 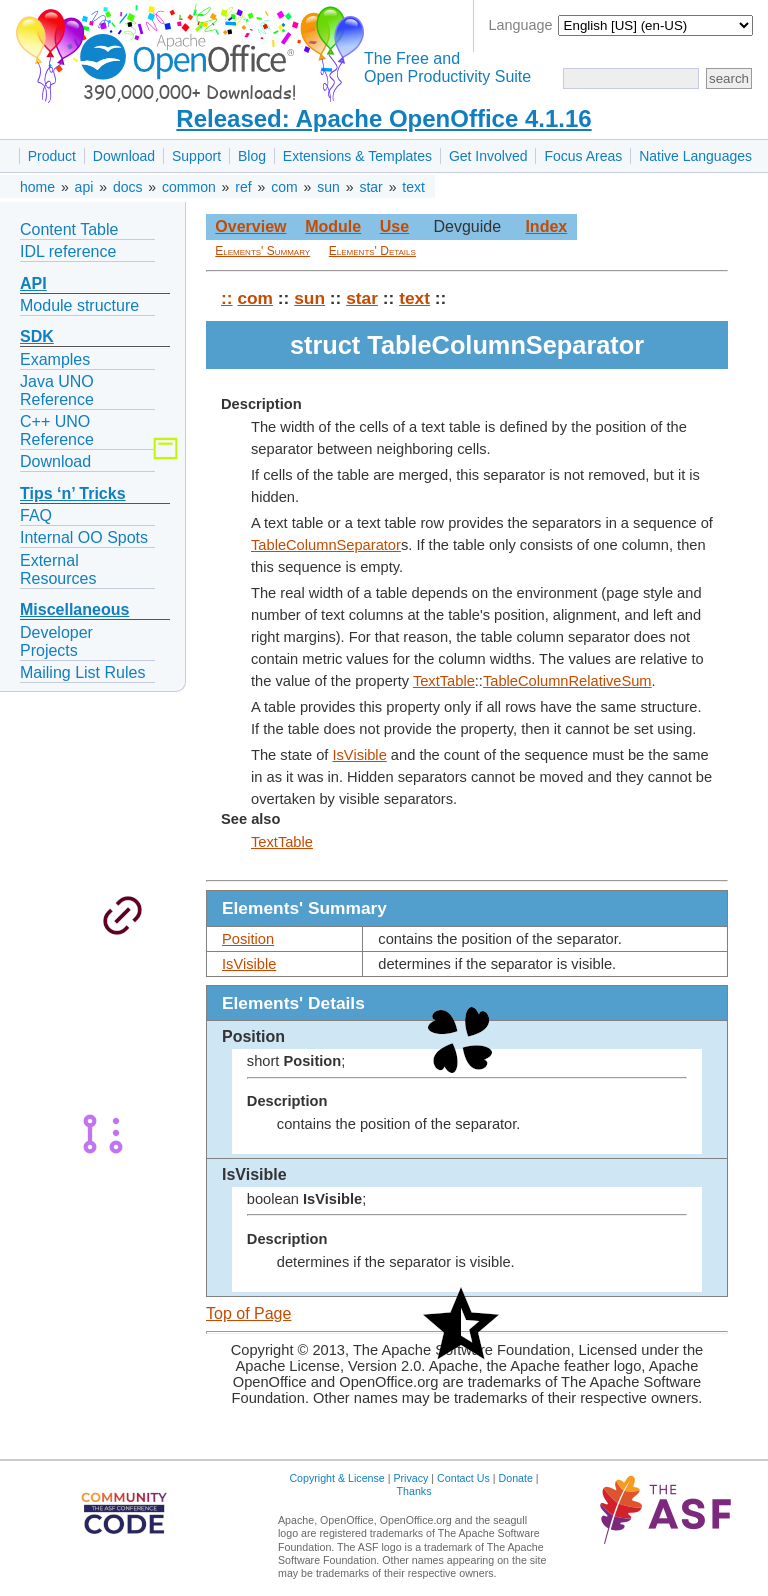 I want to click on switch to top panel layout, so click(x=165, y=448).